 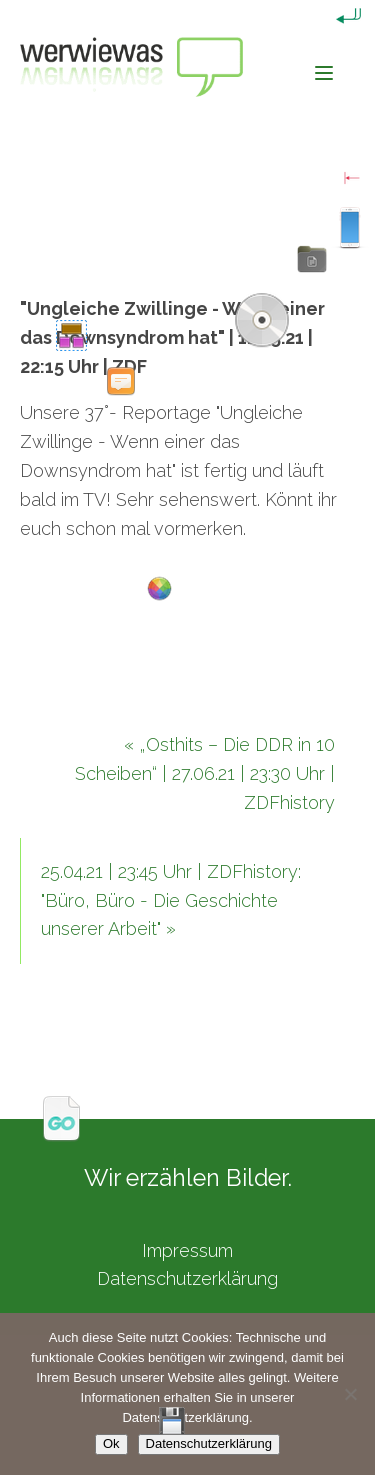 What do you see at coordinates (121, 381) in the screenshot?
I see `open empathy messaging app` at bounding box center [121, 381].